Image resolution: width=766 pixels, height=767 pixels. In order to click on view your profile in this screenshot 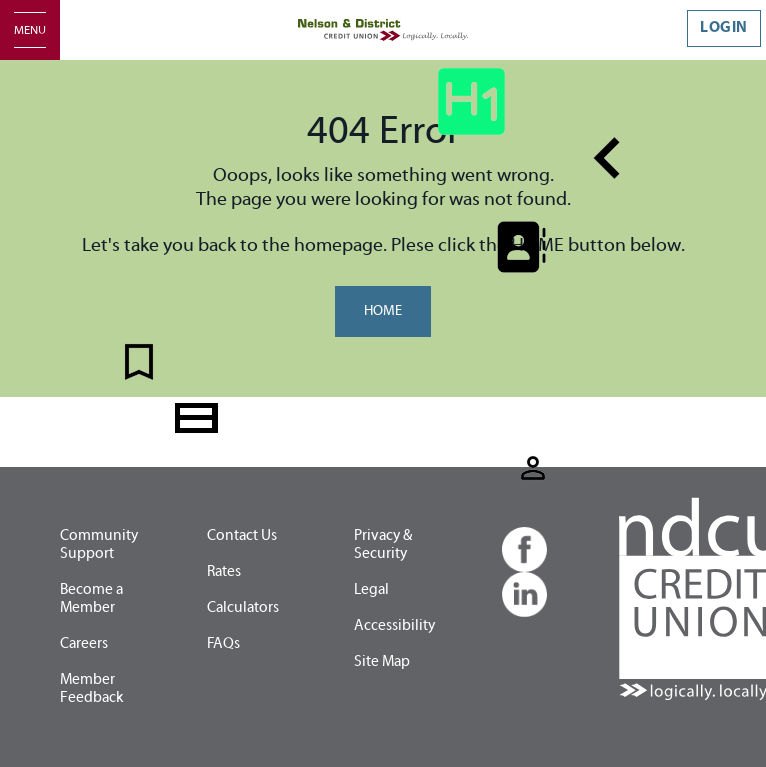, I will do `click(533, 468)`.